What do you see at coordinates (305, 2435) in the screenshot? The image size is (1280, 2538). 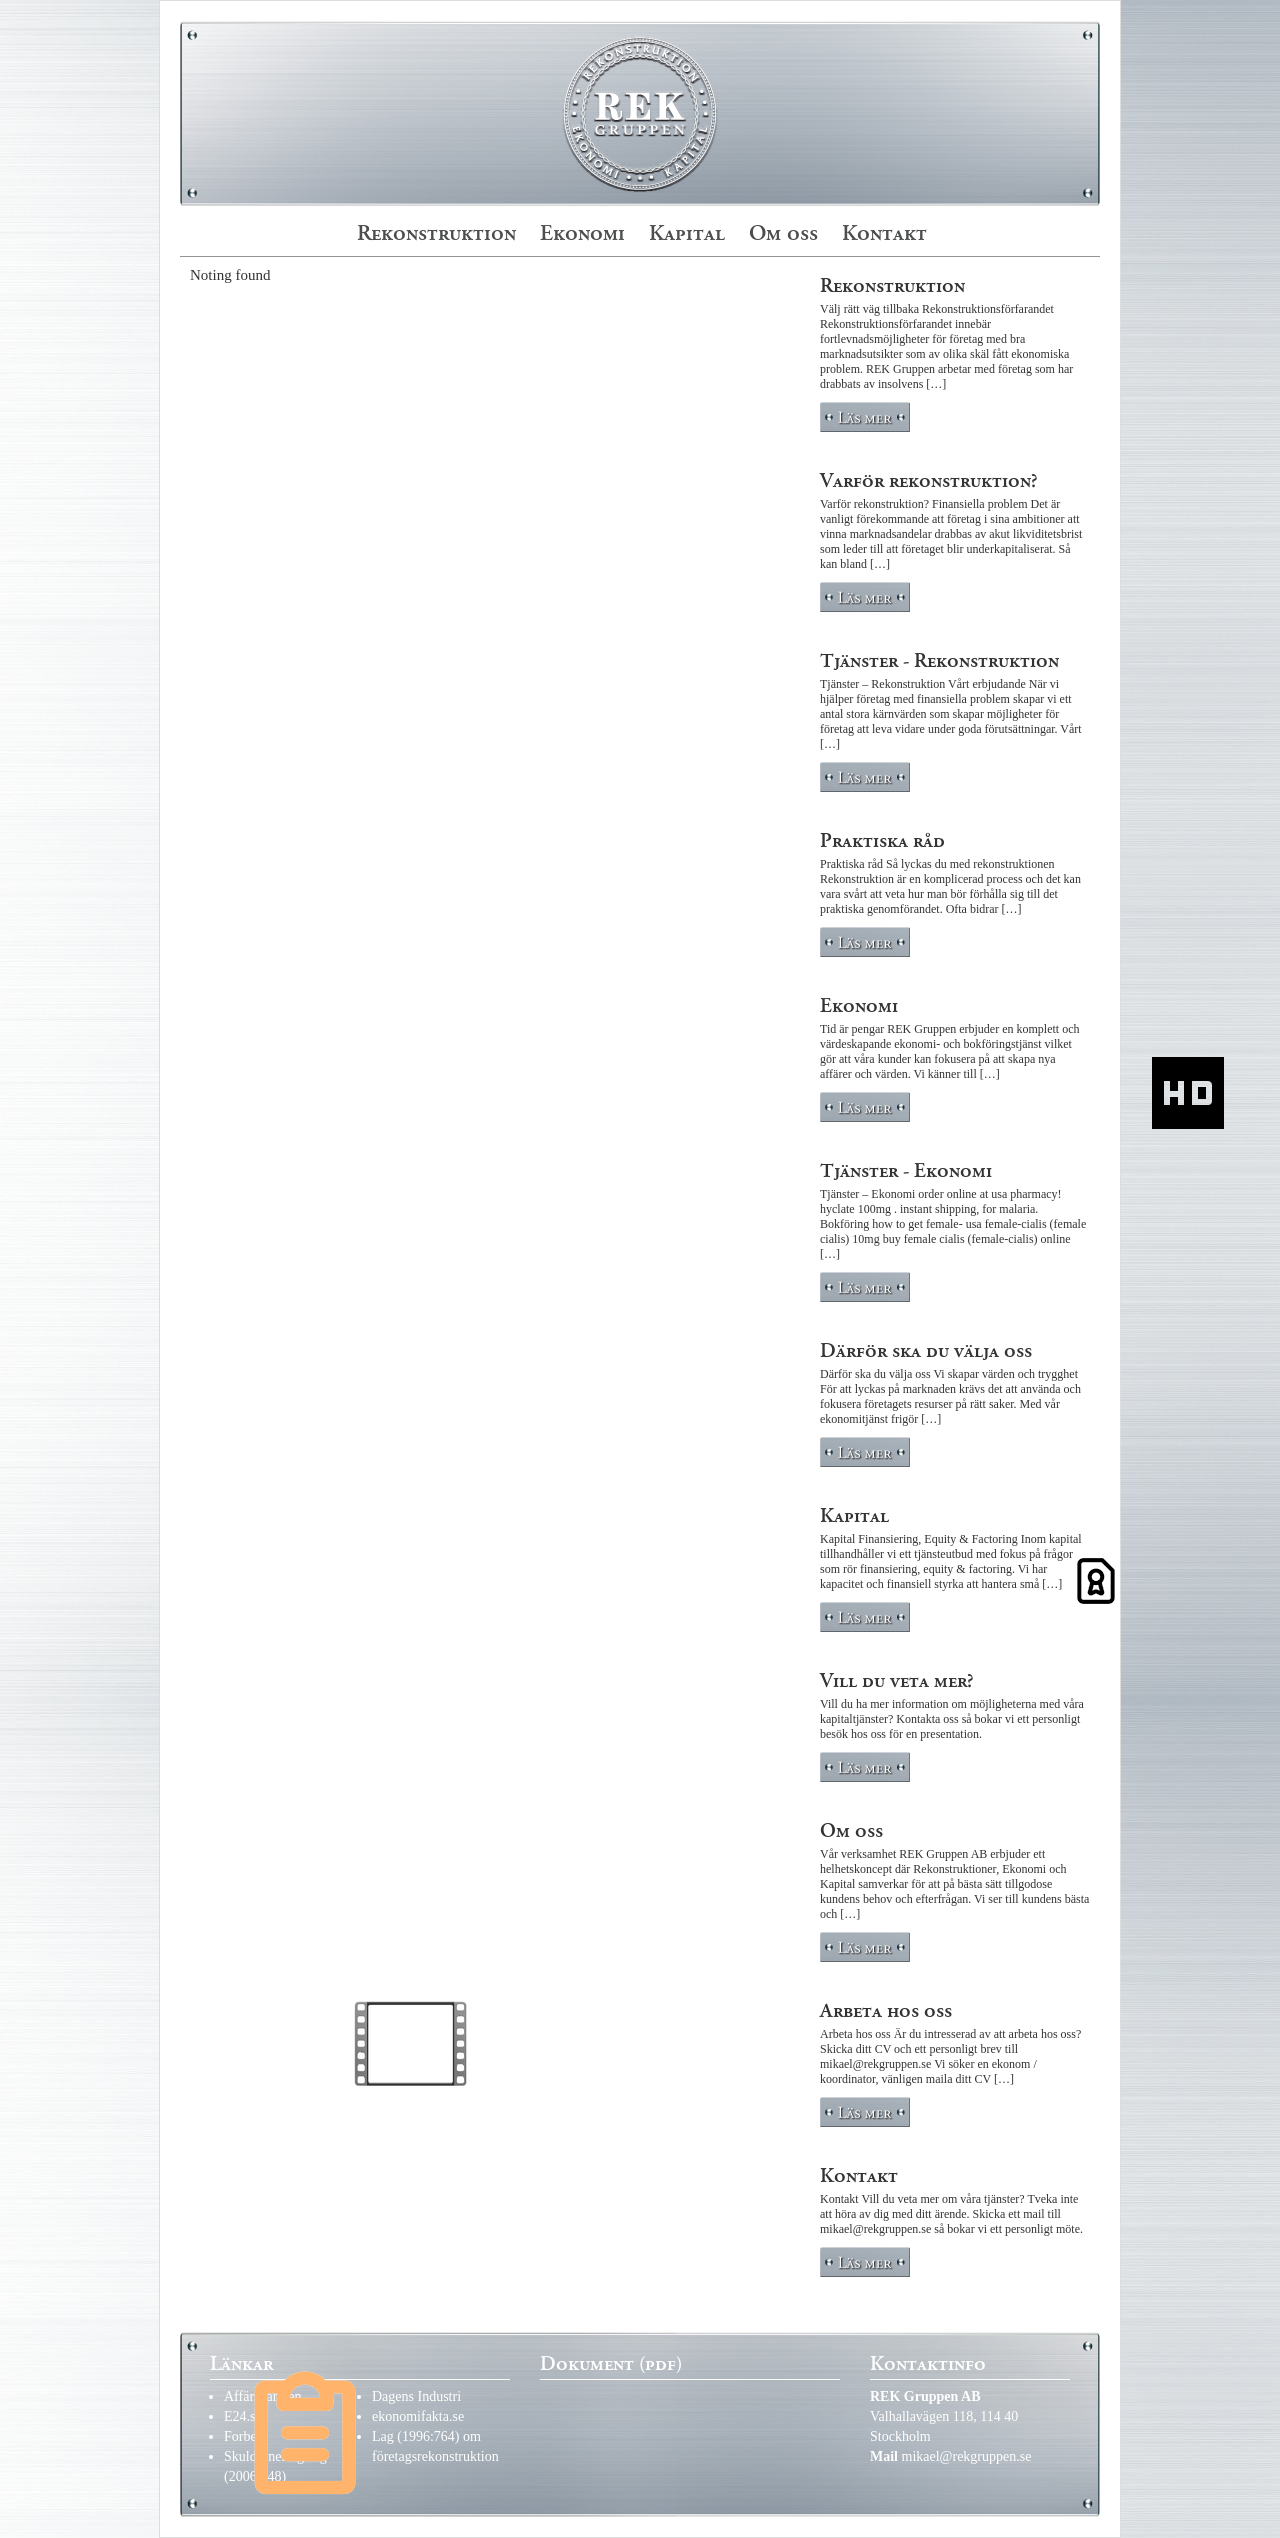 I see `view clipboard contents` at bounding box center [305, 2435].